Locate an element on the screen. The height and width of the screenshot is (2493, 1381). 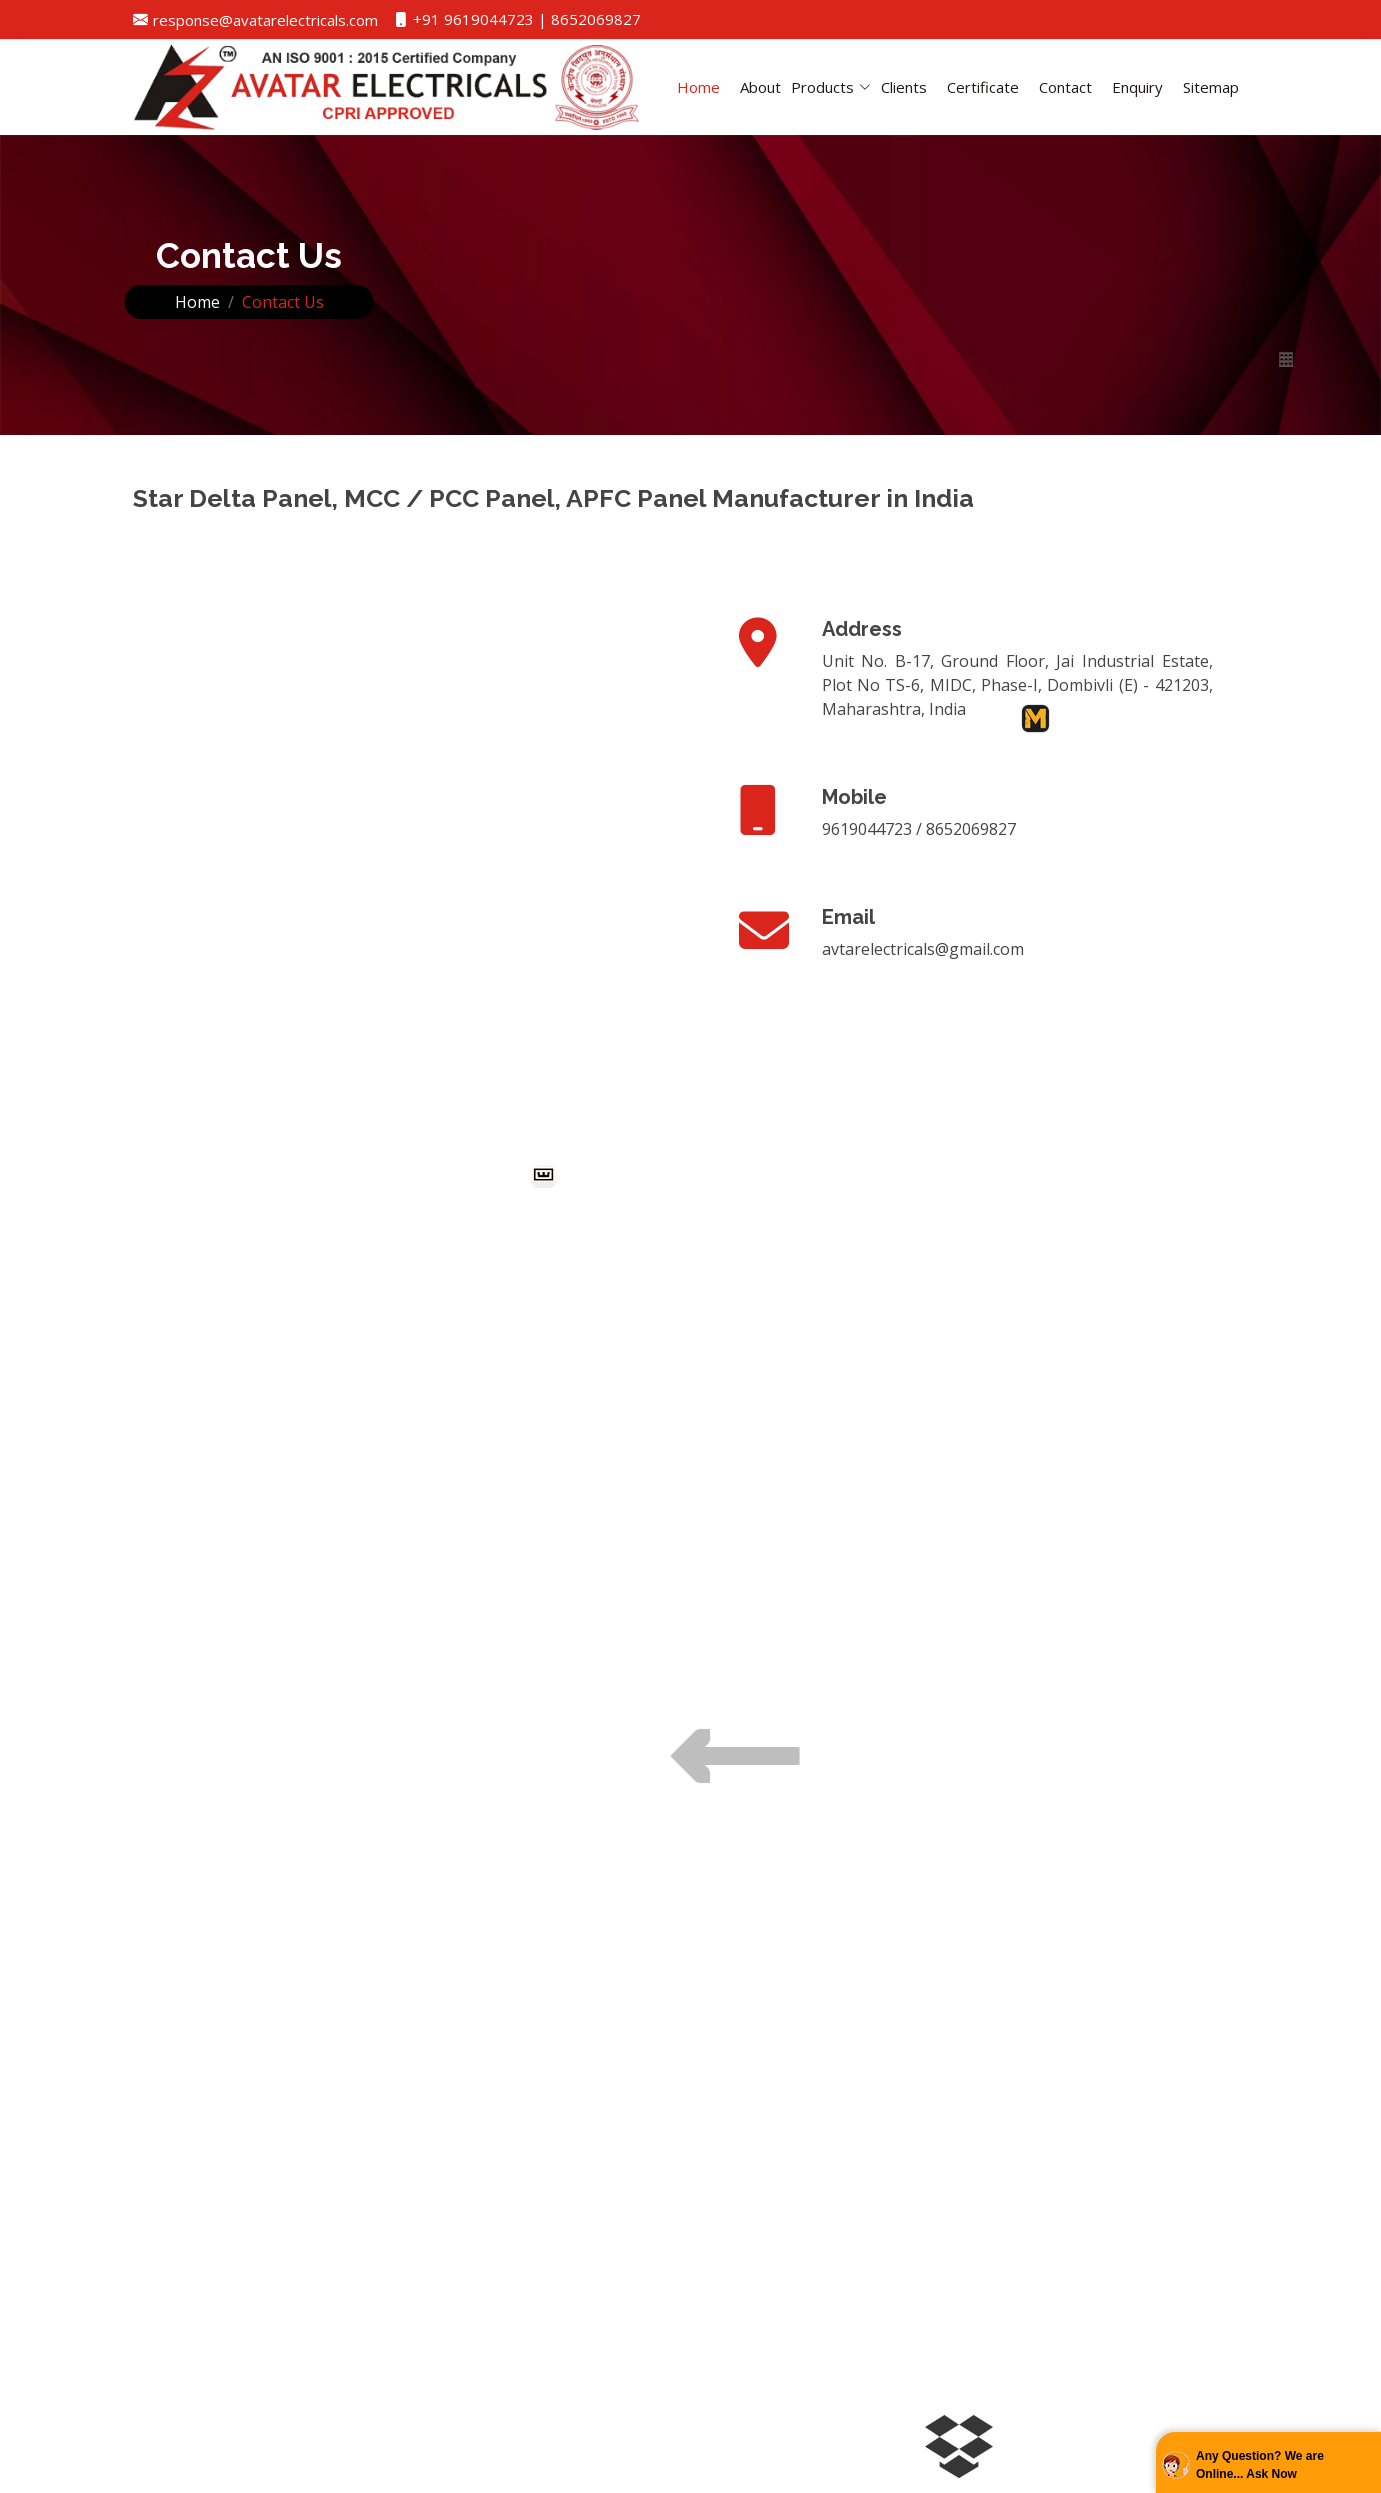
switch to grid view layout is located at coordinates (1285, 359).